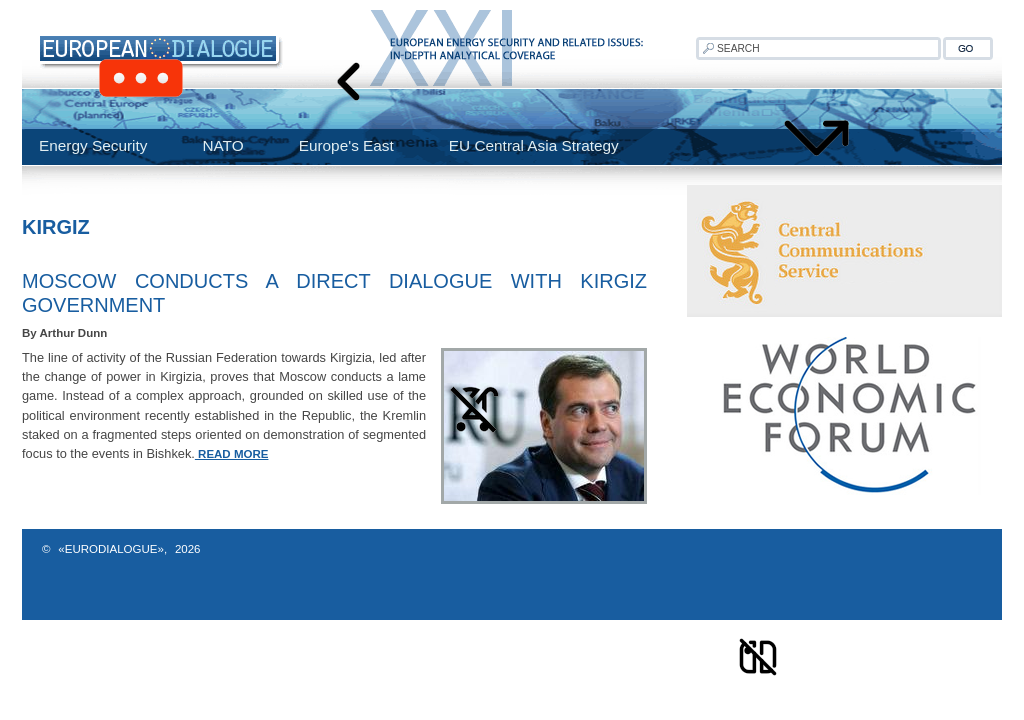 The height and width of the screenshot is (720, 1024). I want to click on access more options or actions, so click(141, 76).